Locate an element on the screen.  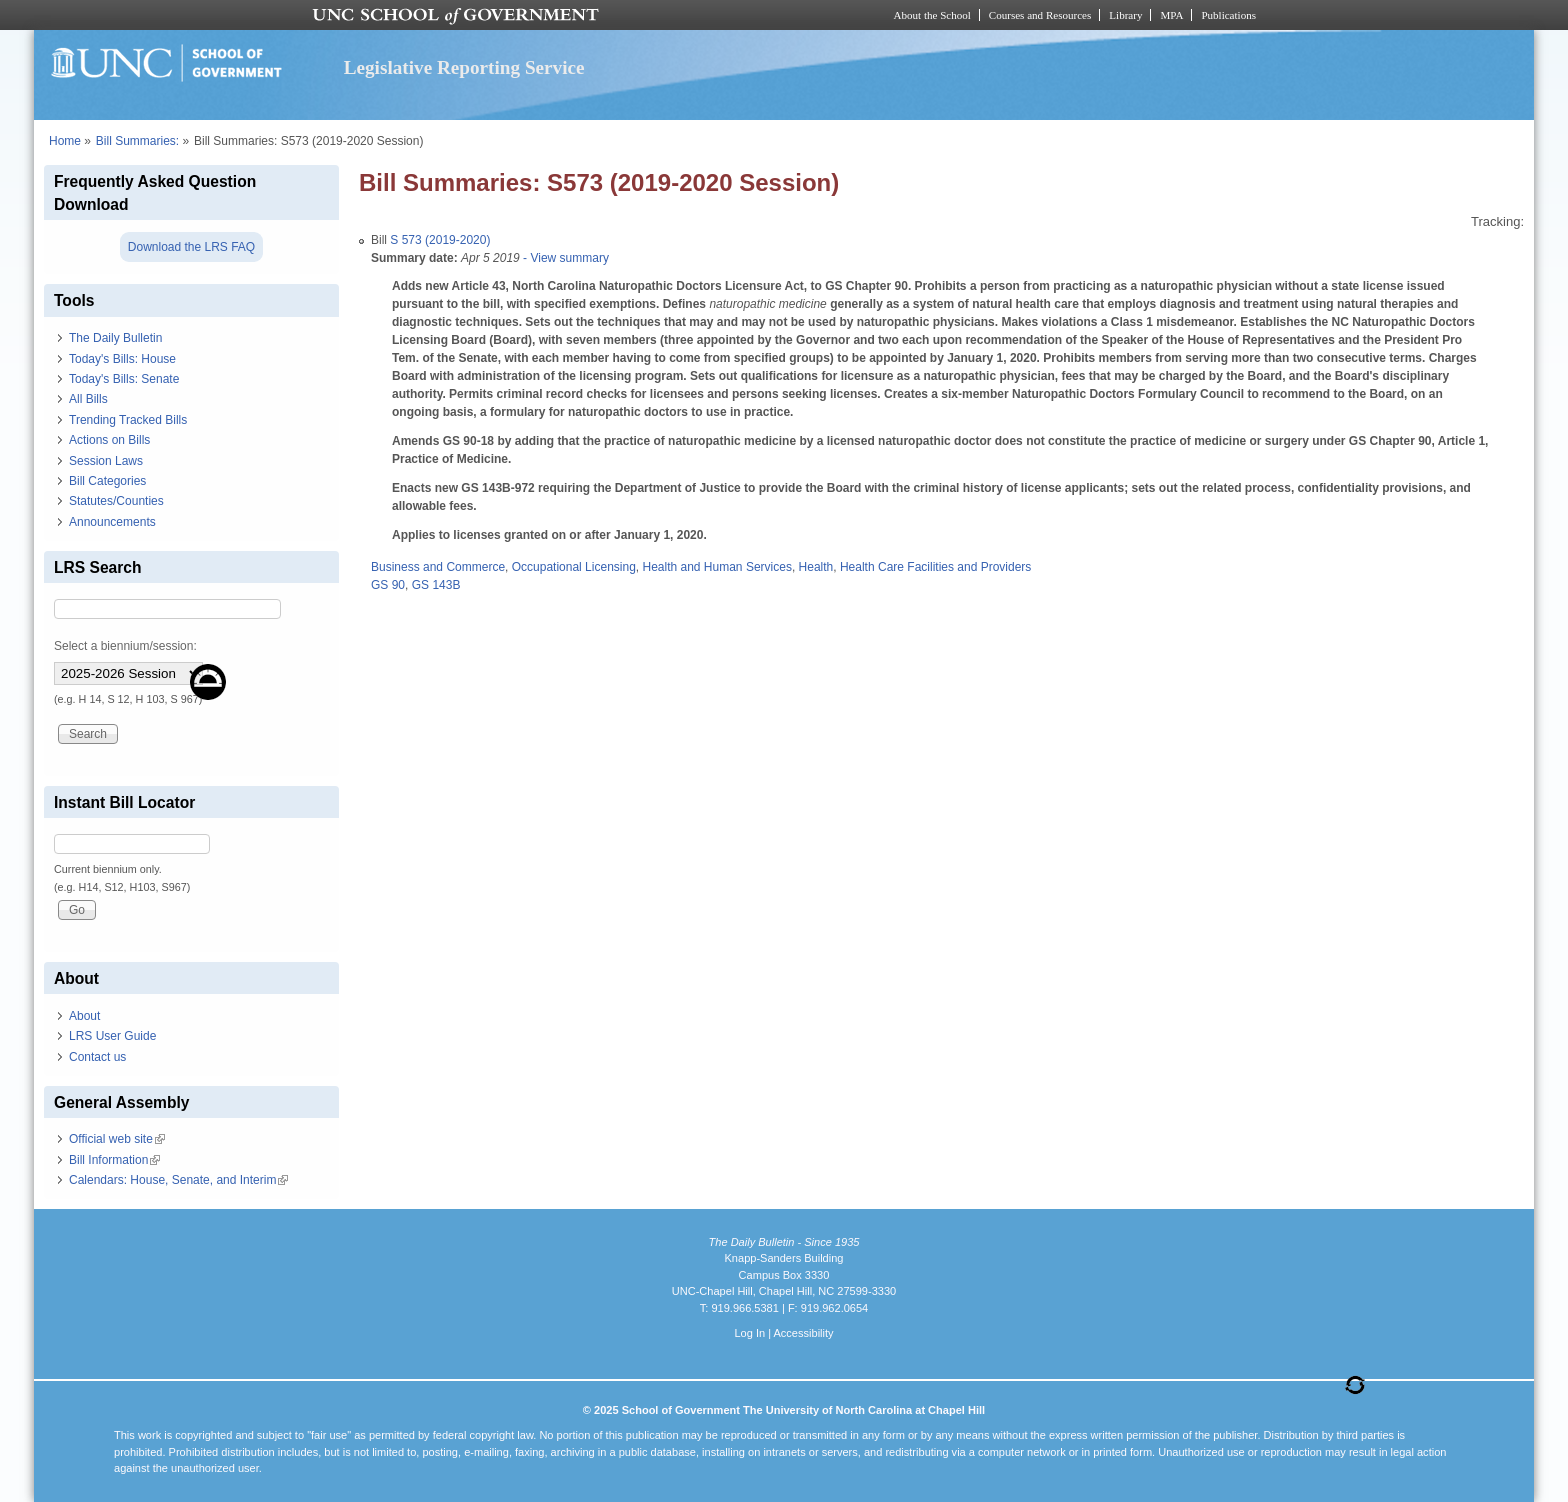
Red Hat OpenShift platform logo is located at coordinates (1355, 1385).